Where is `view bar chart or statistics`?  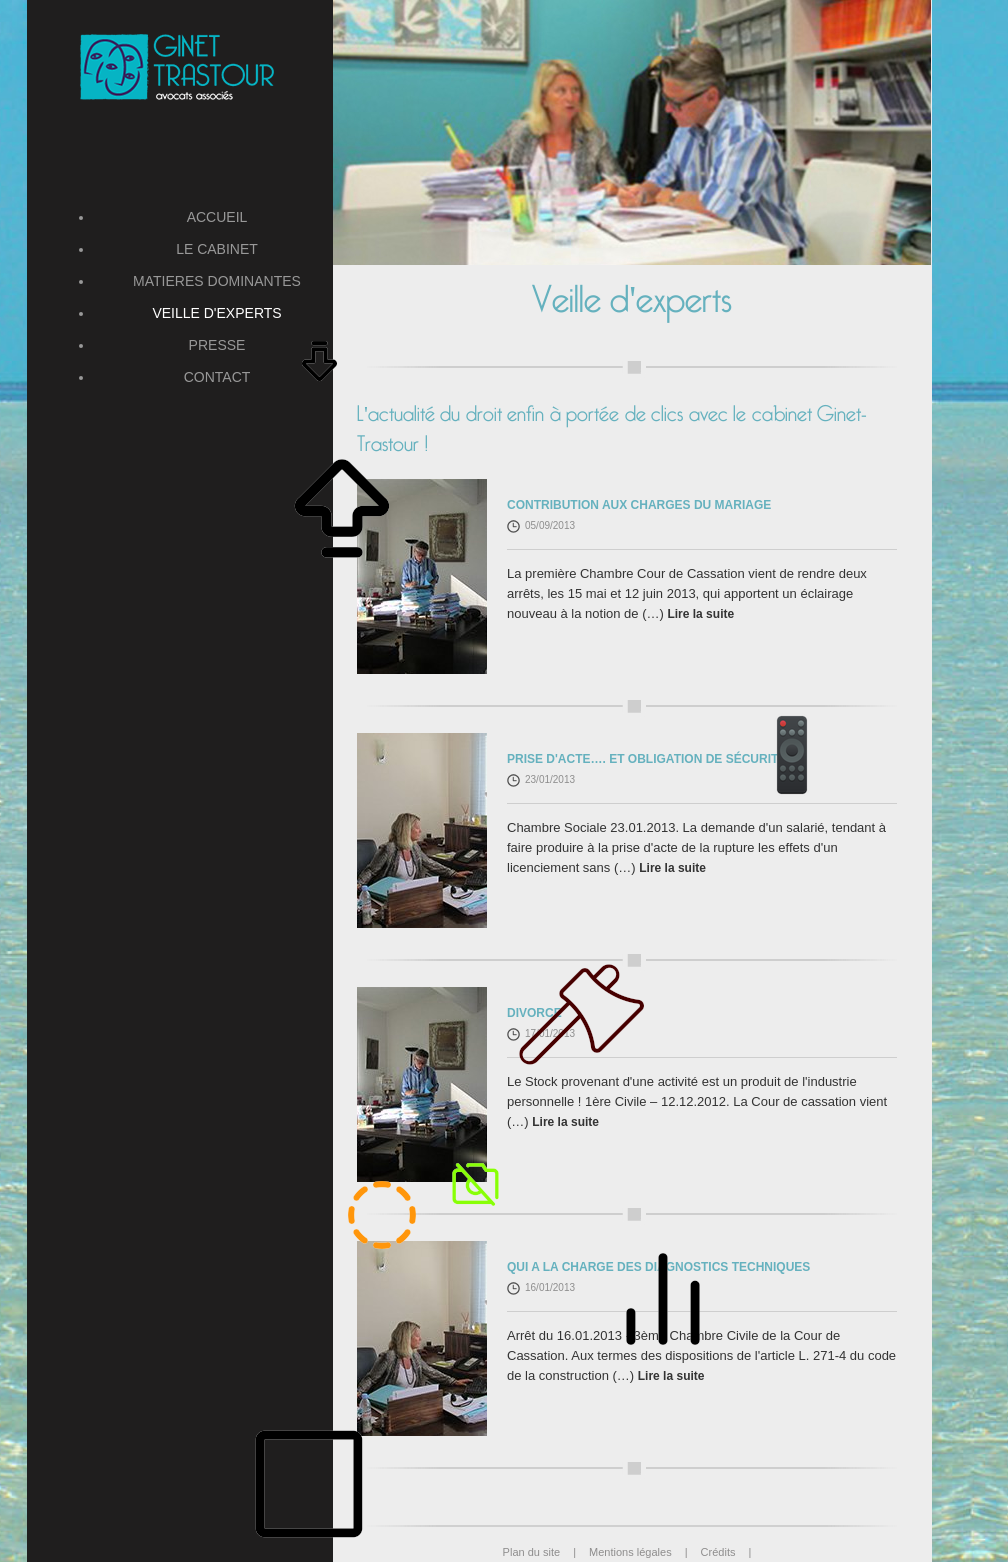
view bar chart or statistics is located at coordinates (663, 1299).